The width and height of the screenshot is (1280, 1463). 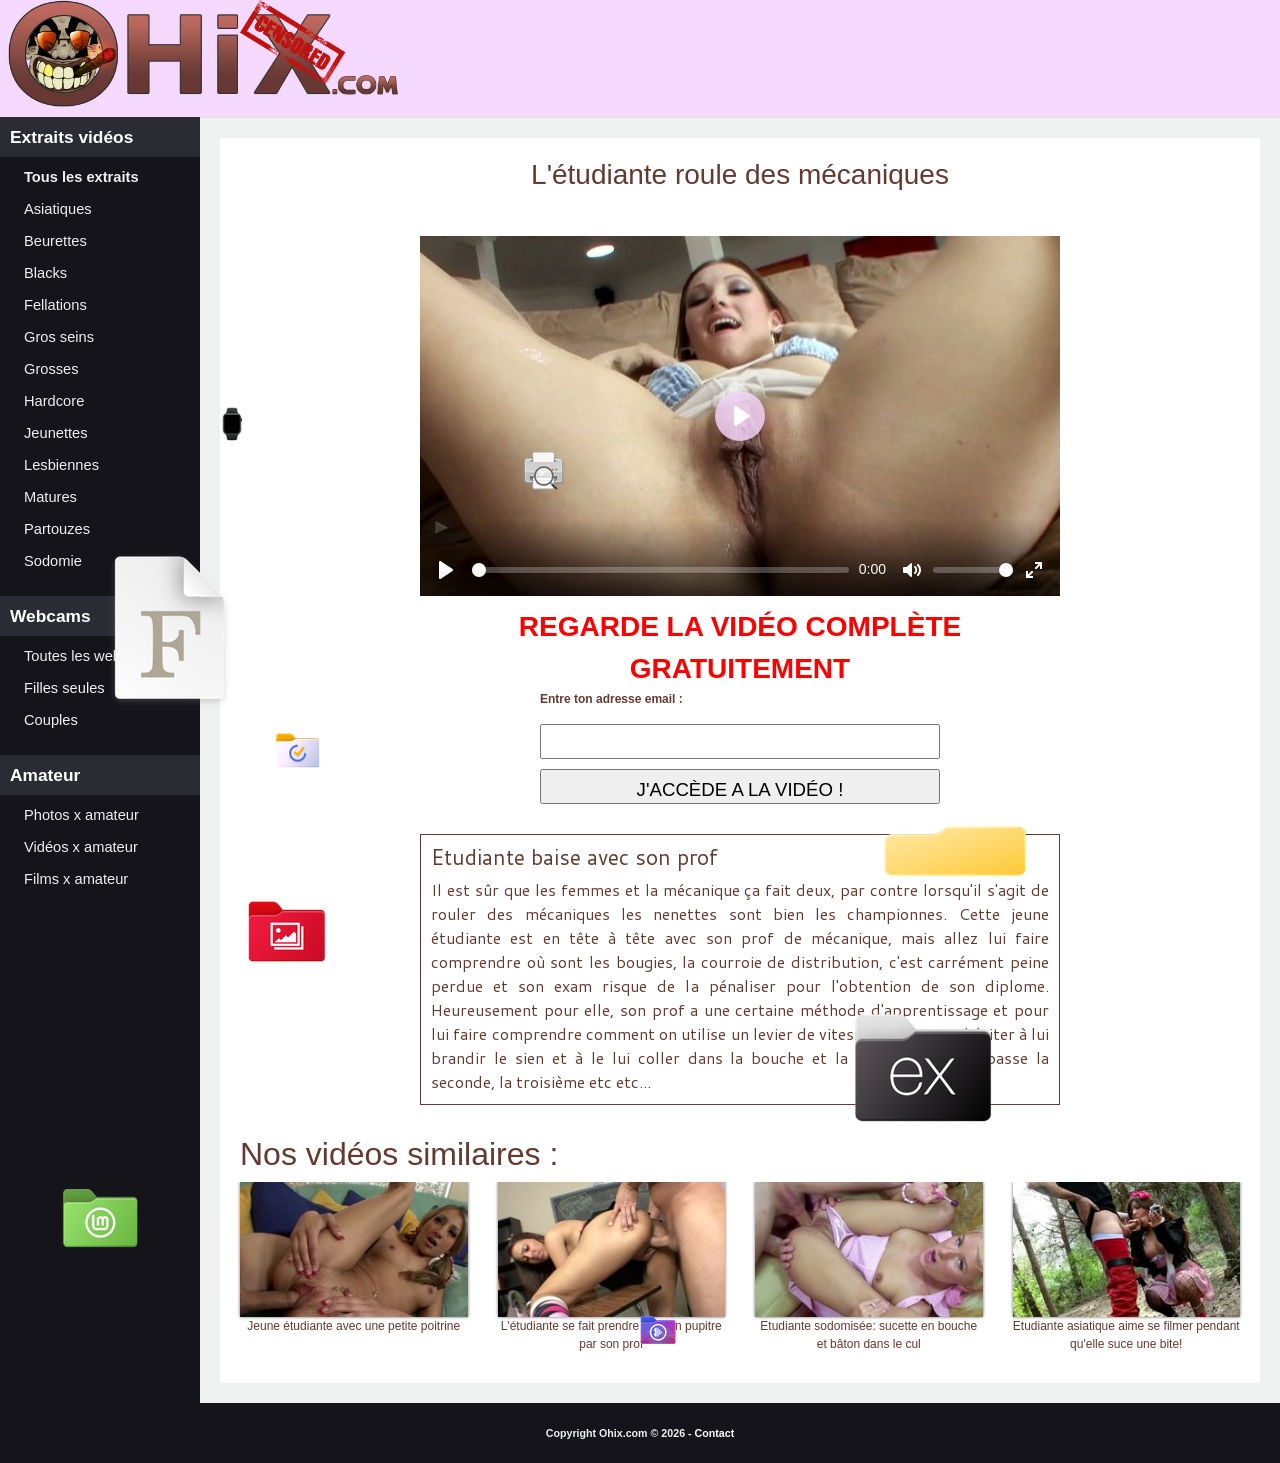 I want to click on open folder containing Anghami music files, so click(x=658, y=1331).